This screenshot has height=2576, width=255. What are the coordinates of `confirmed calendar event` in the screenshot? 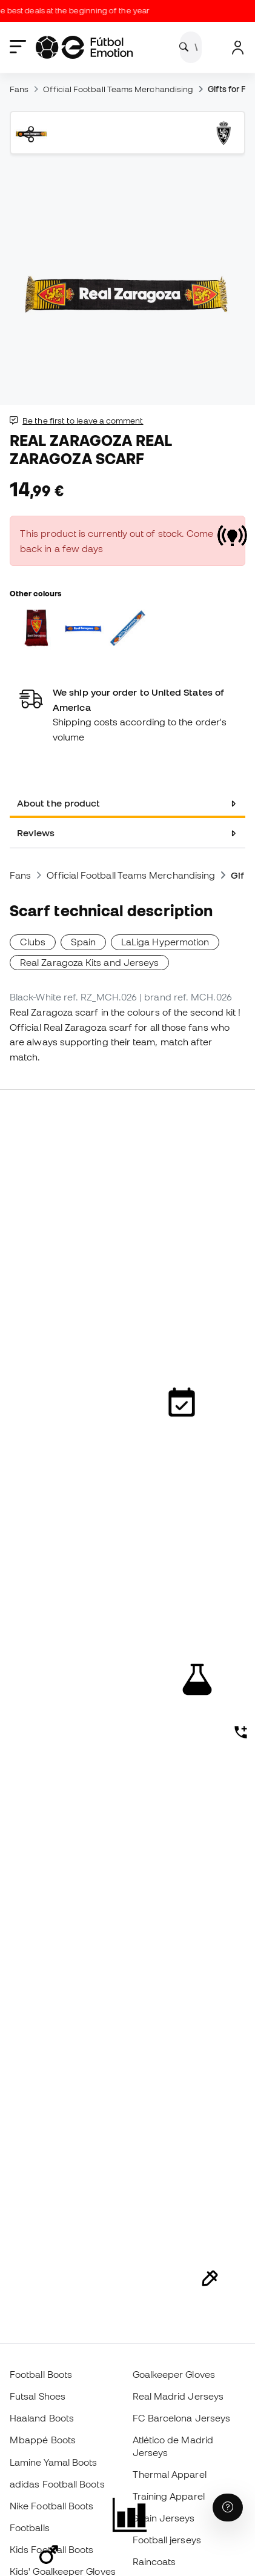 It's located at (182, 1403).